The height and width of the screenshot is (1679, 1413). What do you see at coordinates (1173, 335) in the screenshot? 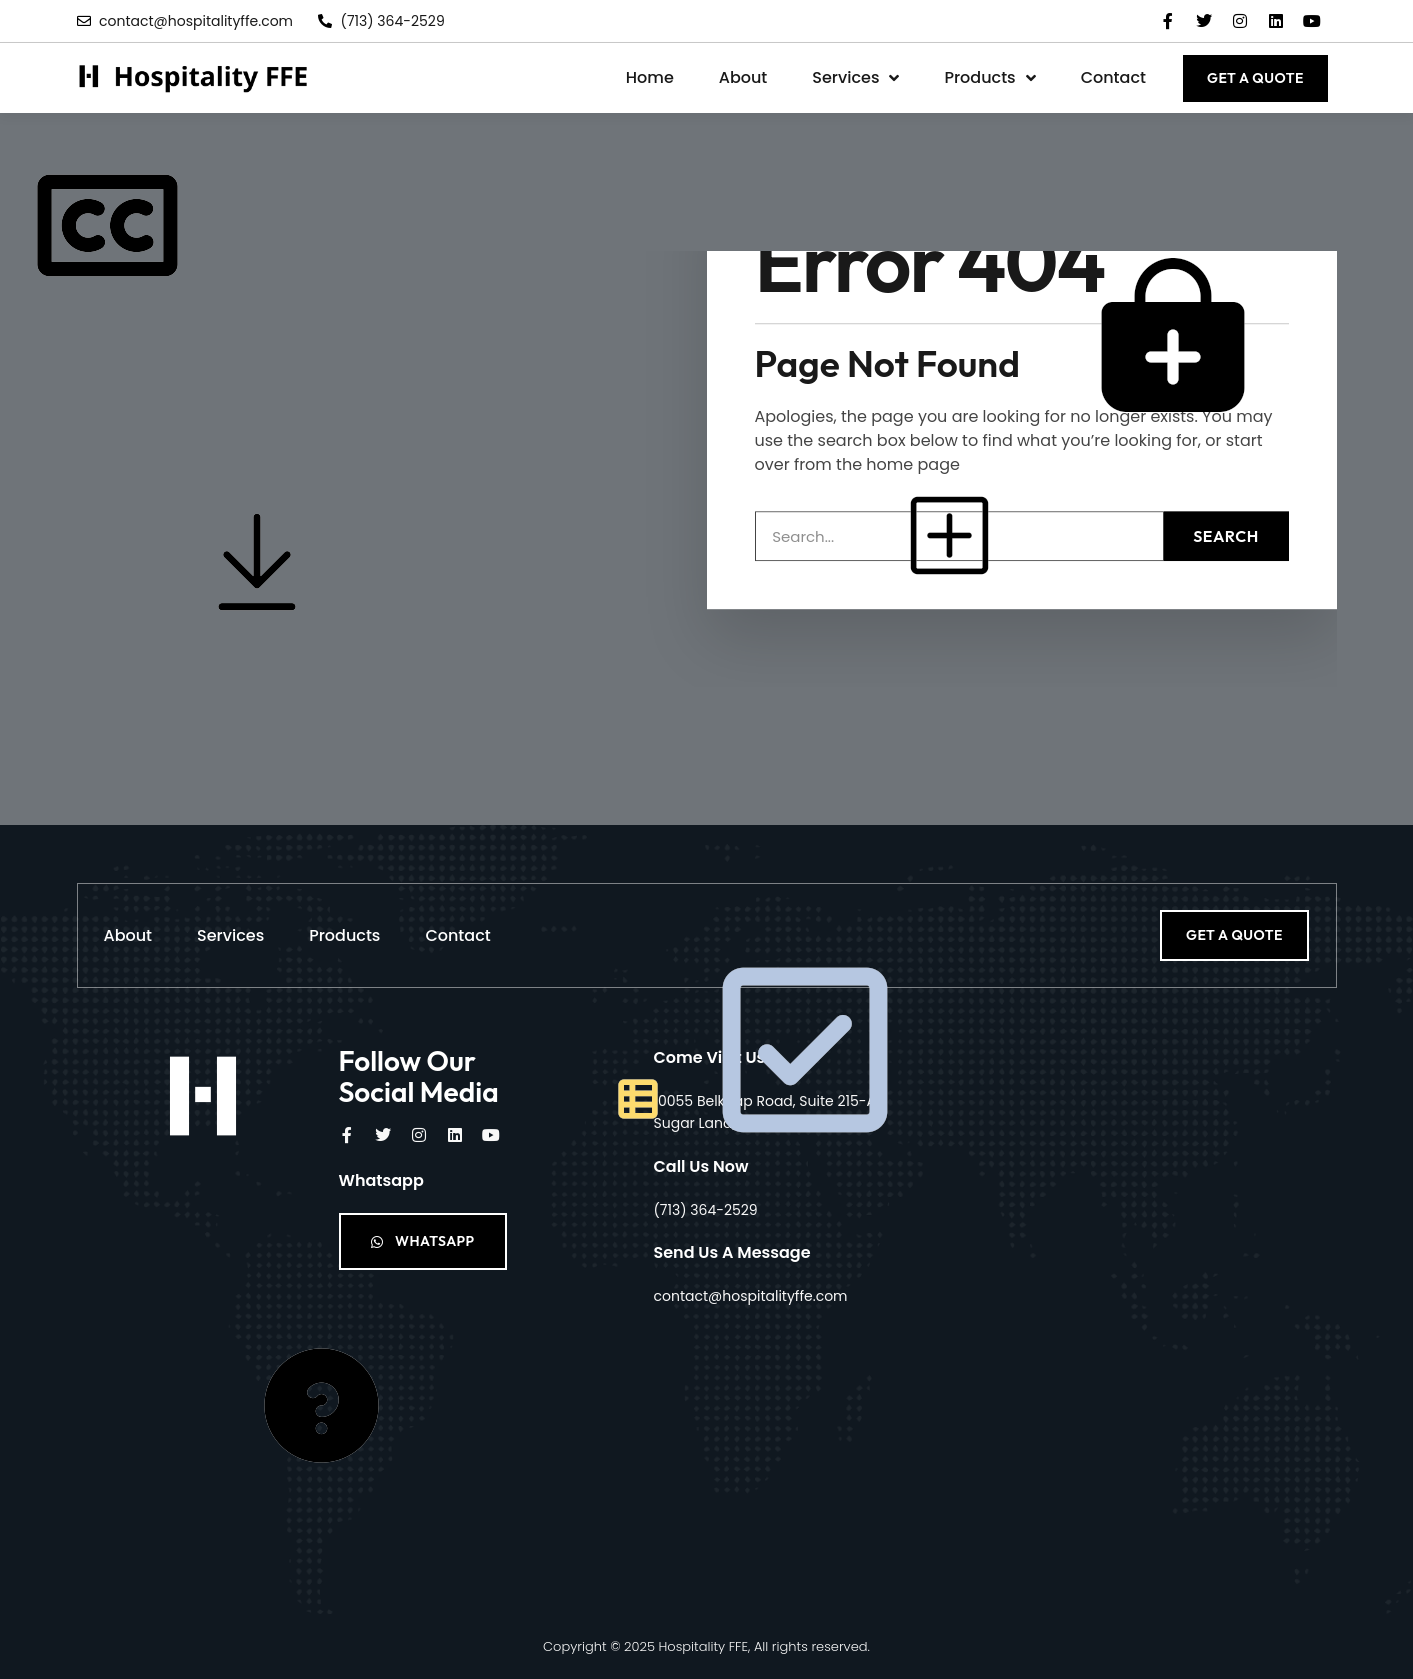
I see `add item to shopping bag` at bounding box center [1173, 335].